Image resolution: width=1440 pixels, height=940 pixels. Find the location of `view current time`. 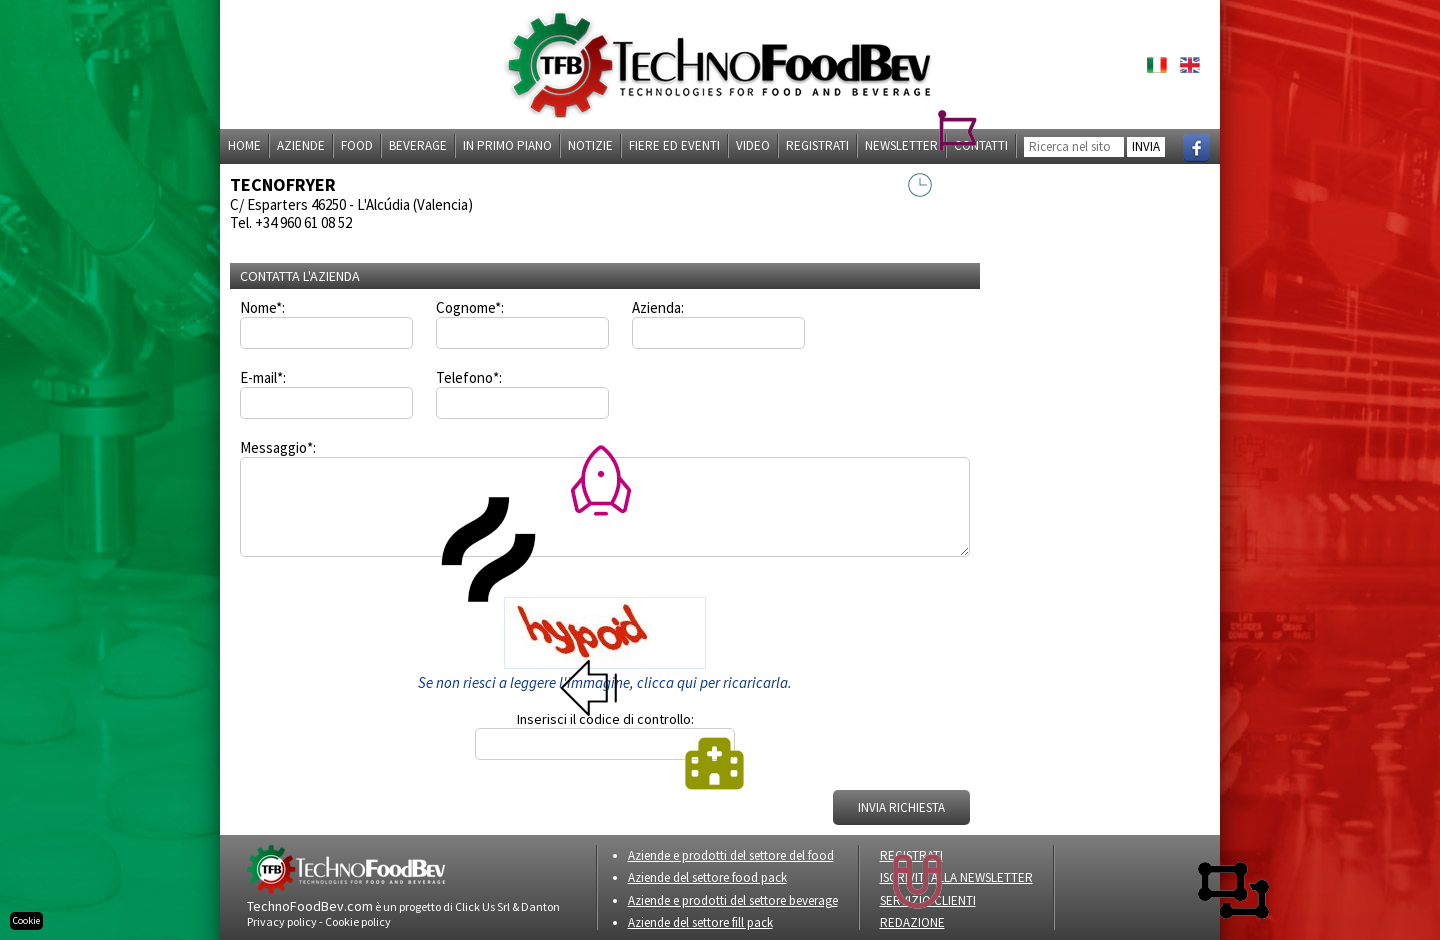

view current time is located at coordinates (920, 185).